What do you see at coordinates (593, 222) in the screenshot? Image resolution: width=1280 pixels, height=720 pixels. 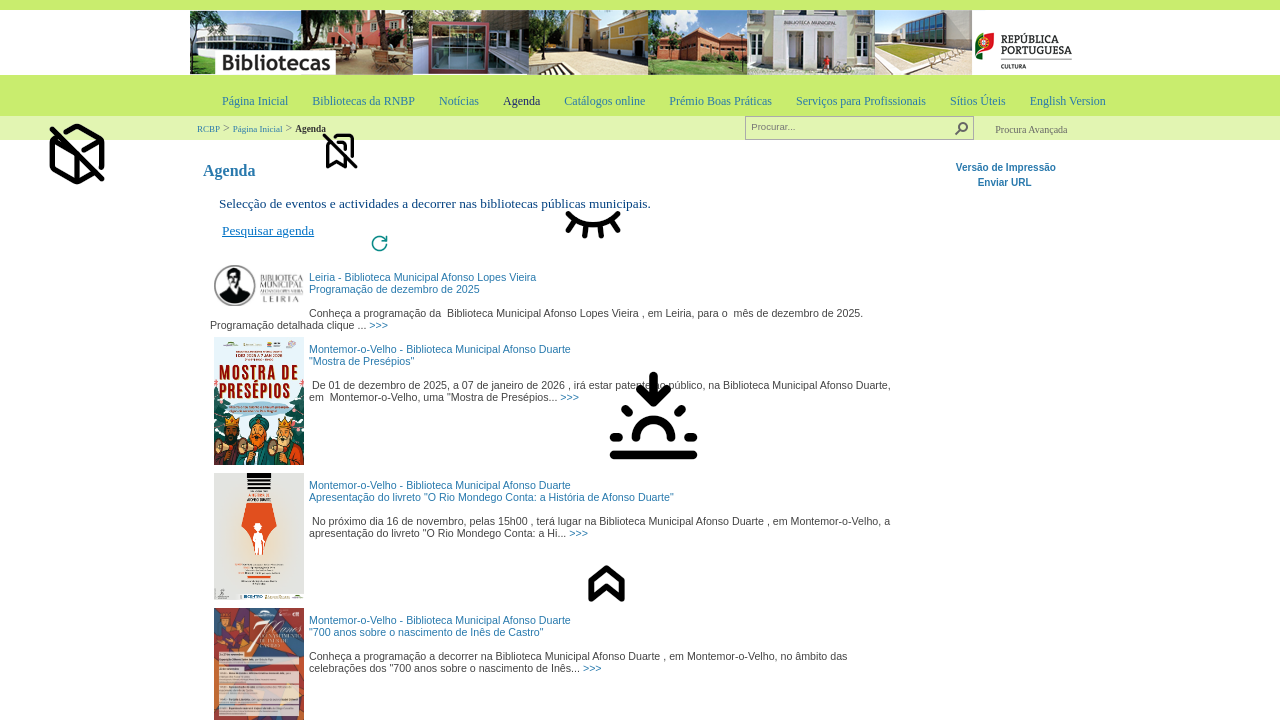 I see `hide password or sensitive content` at bounding box center [593, 222].